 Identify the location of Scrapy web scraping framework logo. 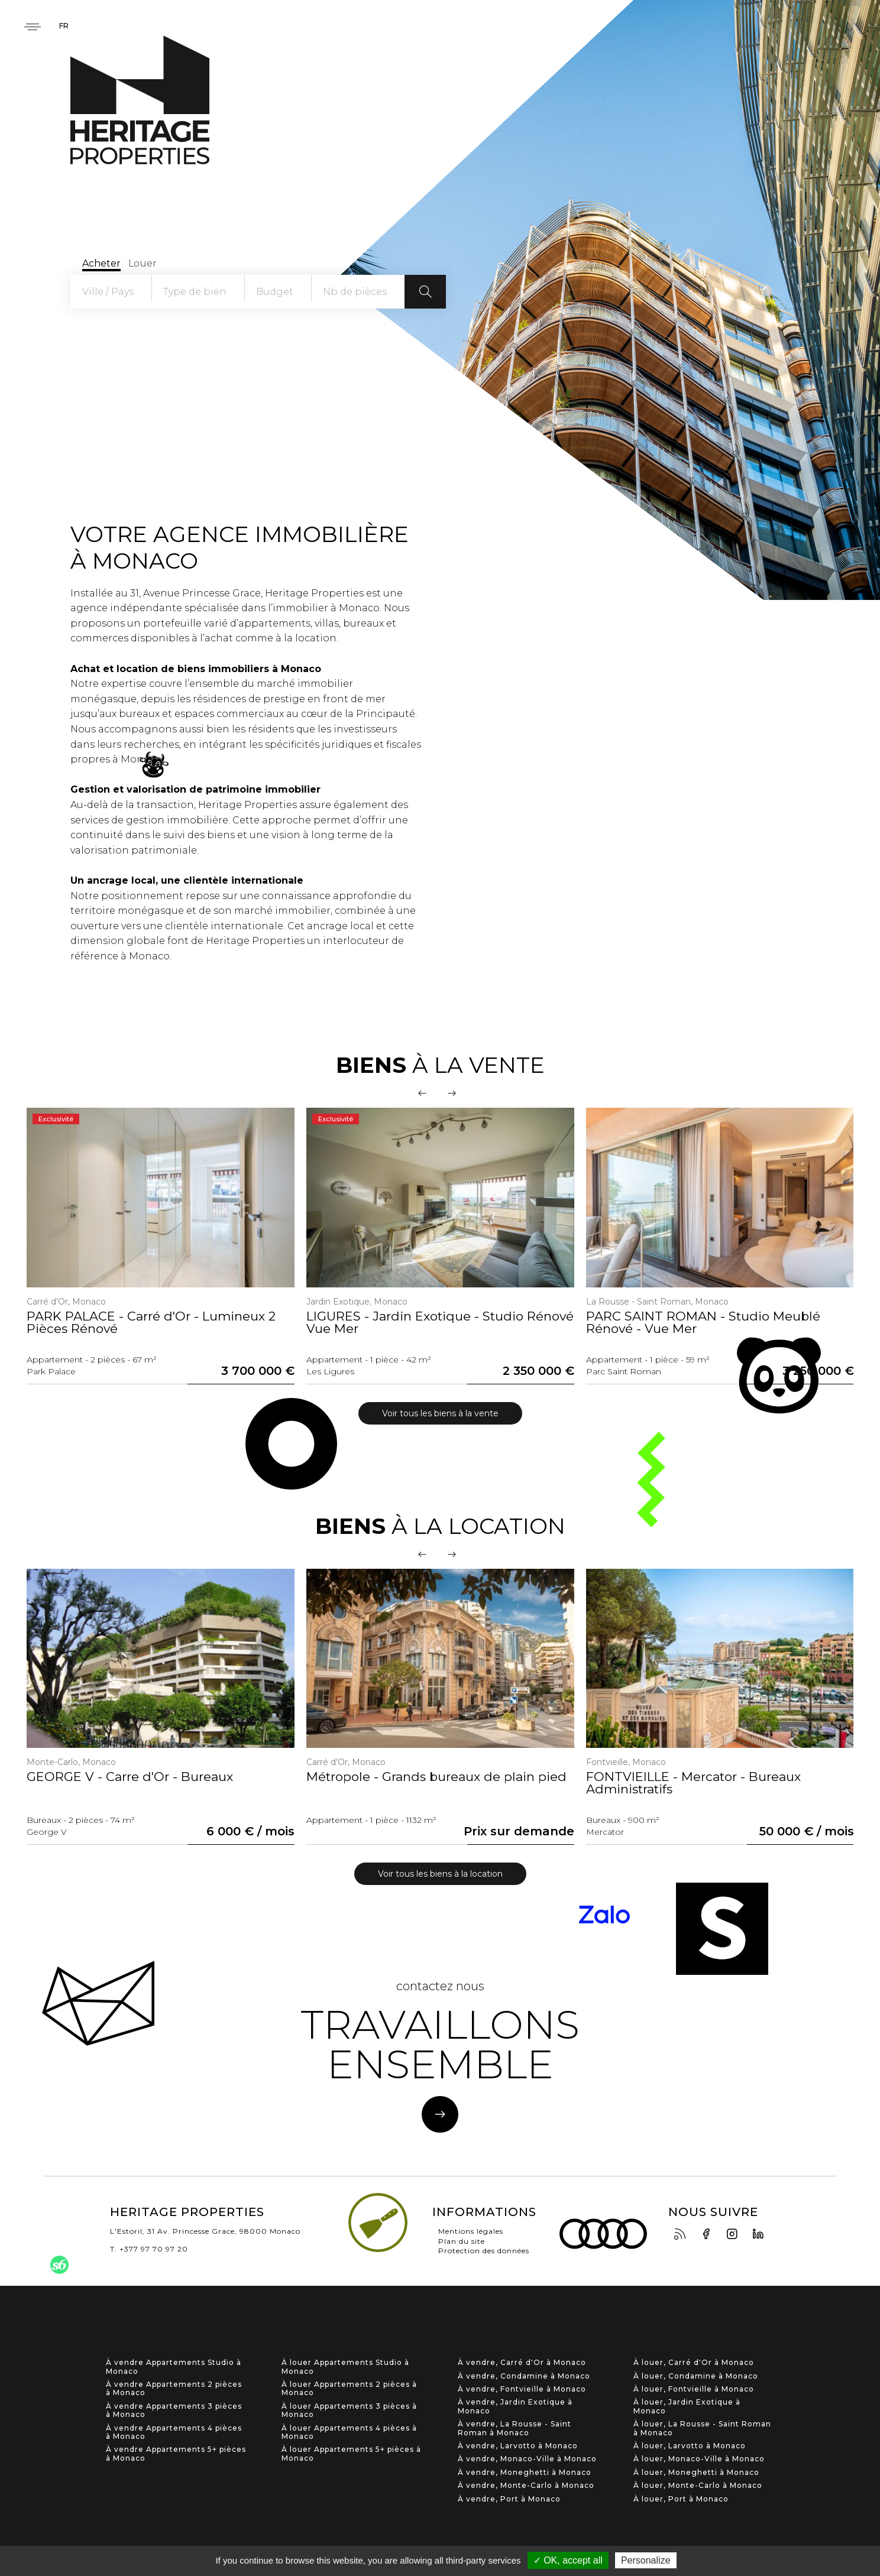
(378, 2223).